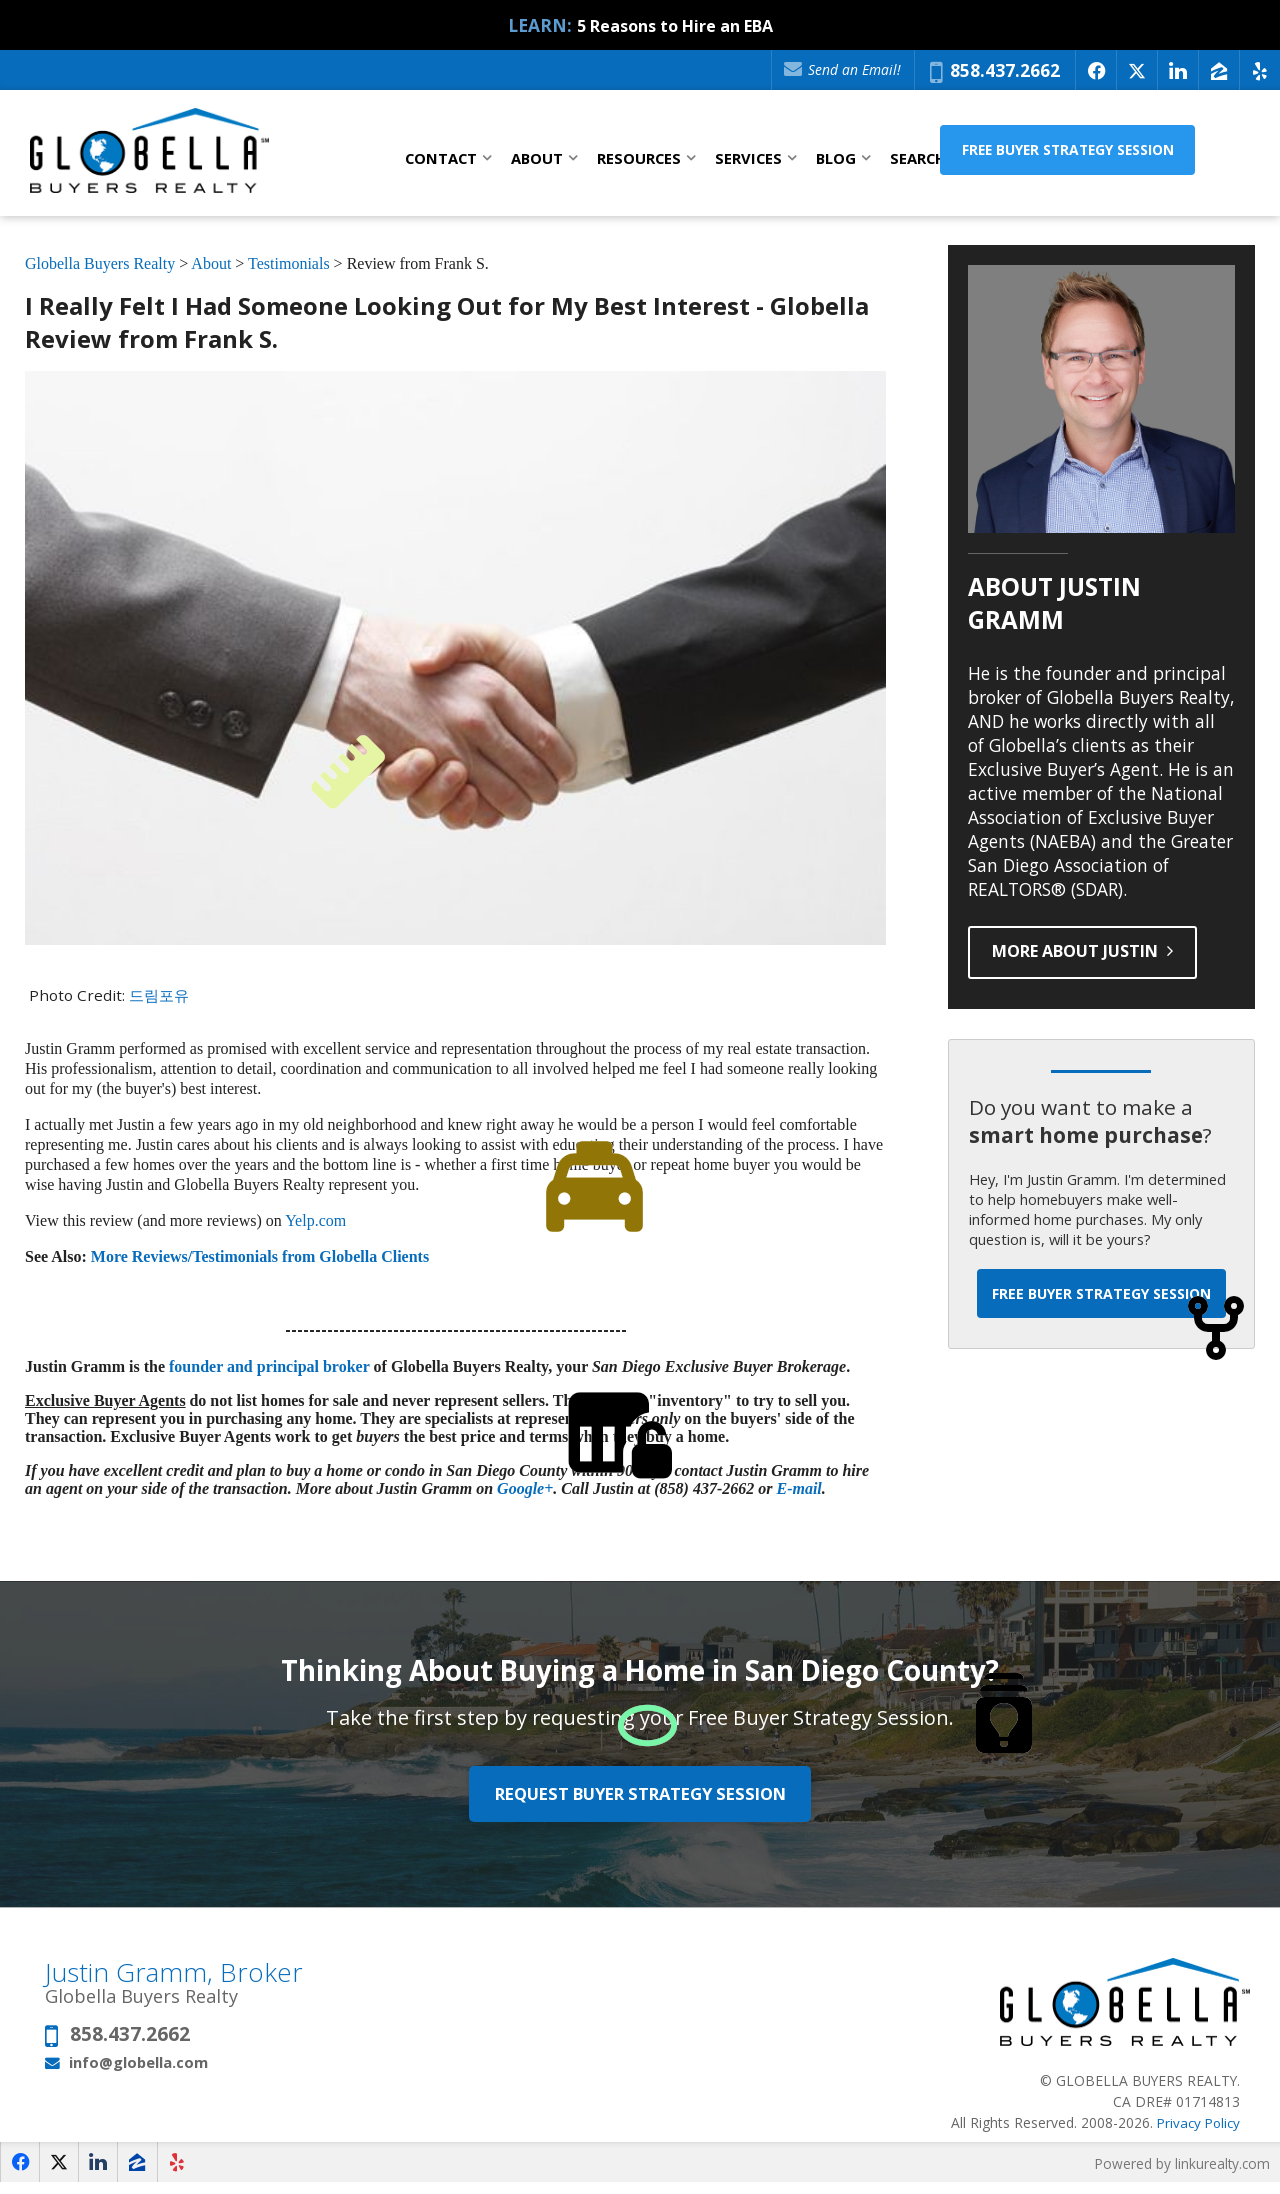 This screenshot has height=2194, width=1280. What do you see at coordinates (614, 1432) in the screenshot?
I see `unlock a row in a table or spreadsheet` at bounding box center [614, 1432].